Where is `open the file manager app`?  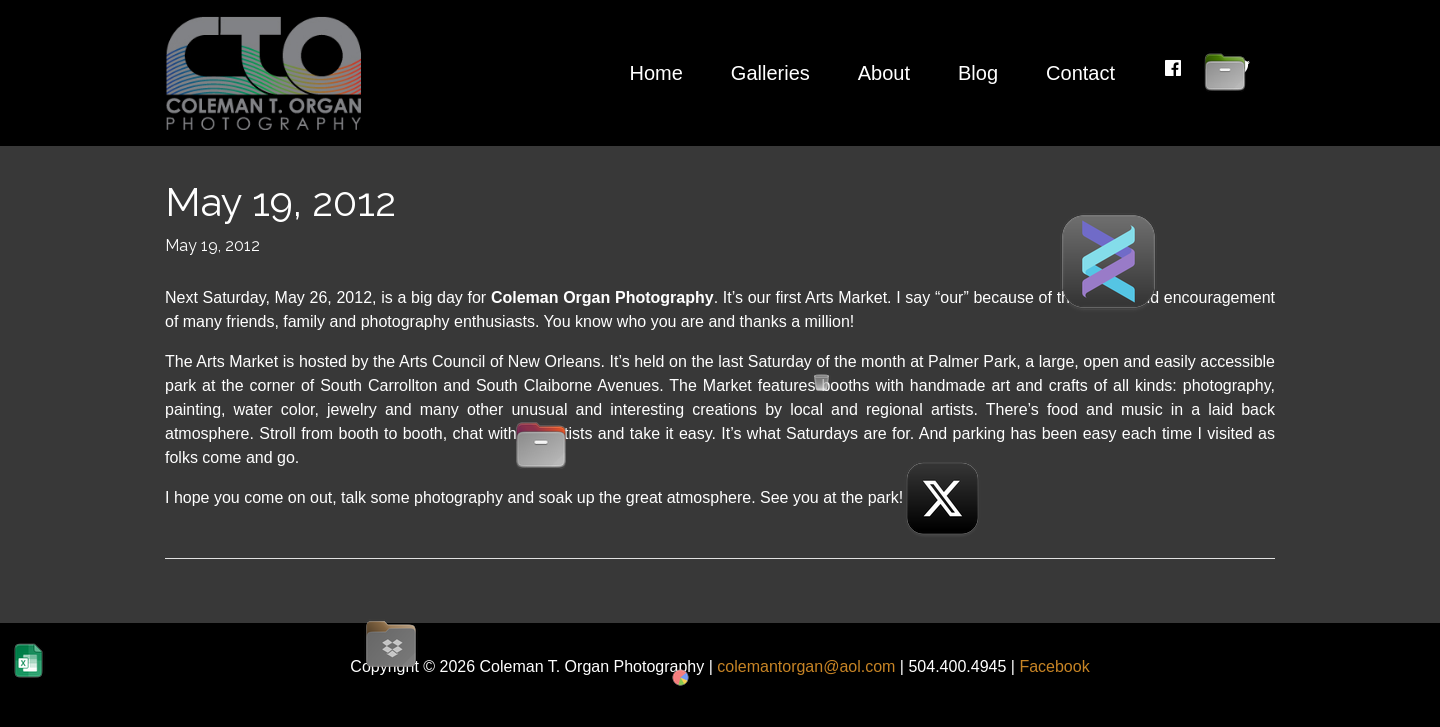 open the file manager app is located at coordinates (1225, 72).